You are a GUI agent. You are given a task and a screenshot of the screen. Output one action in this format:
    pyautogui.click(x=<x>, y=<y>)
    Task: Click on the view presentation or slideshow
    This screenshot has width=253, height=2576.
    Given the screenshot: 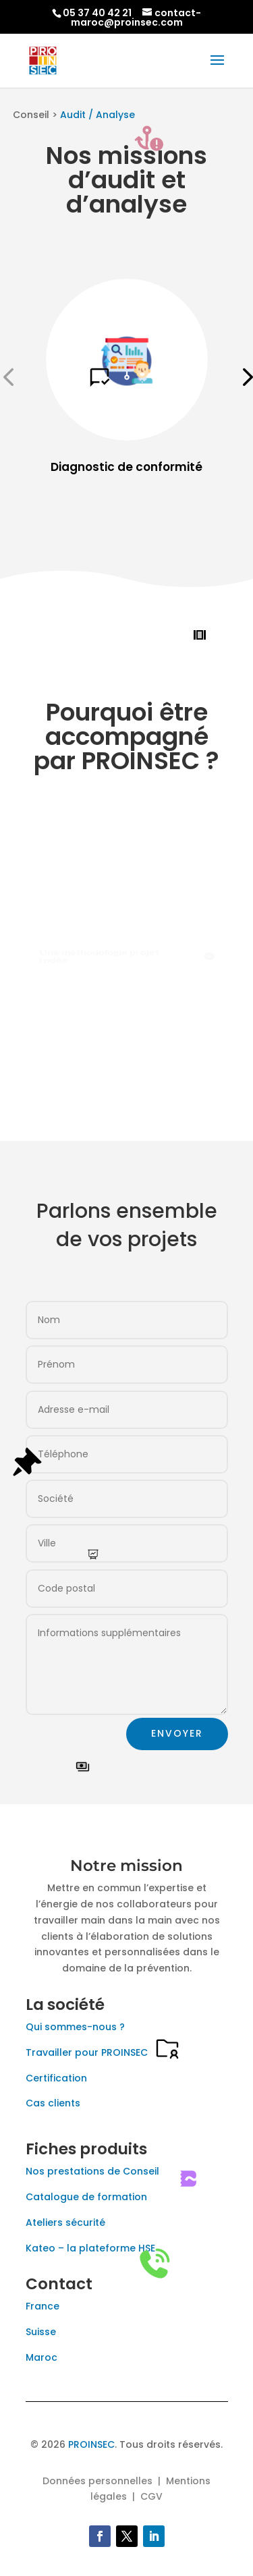 What is the action you would take?
    pyautogui.click(x=93, y=1555)
    